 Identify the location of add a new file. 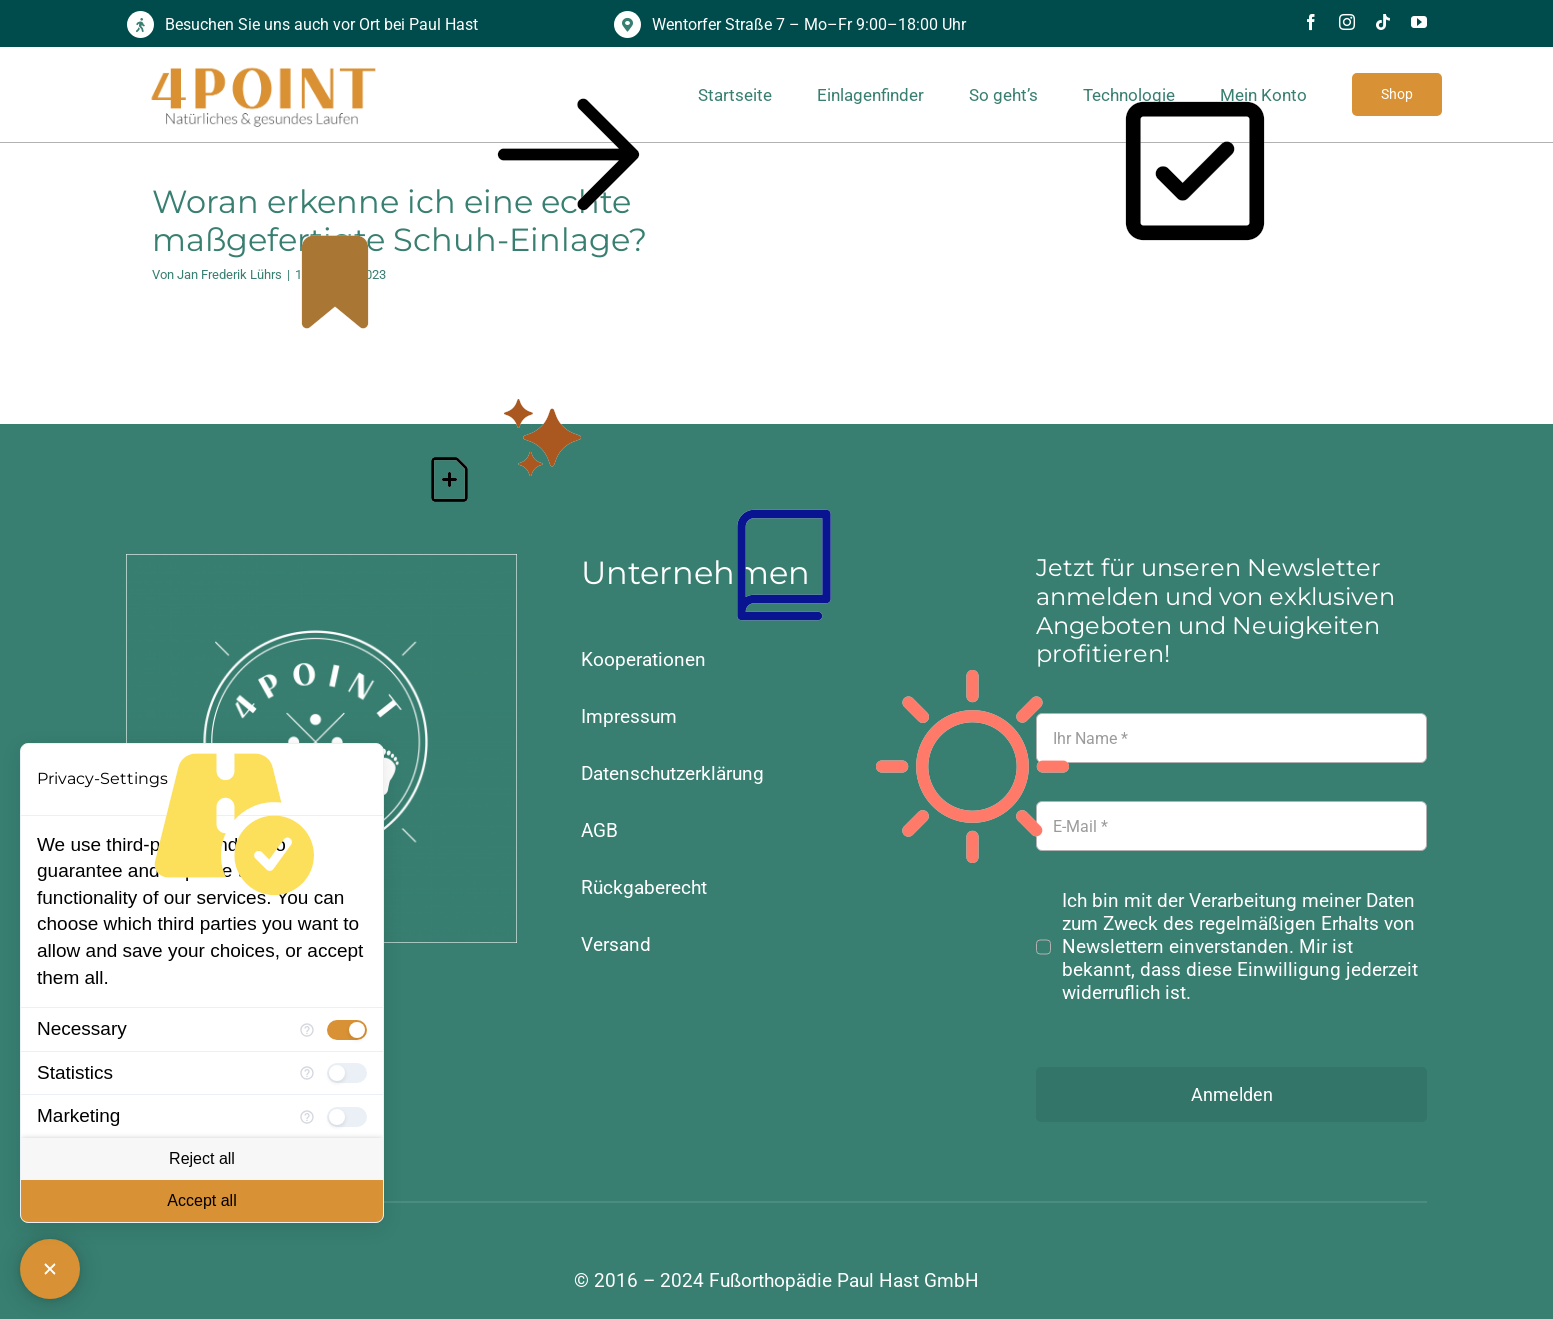
(449, 479).